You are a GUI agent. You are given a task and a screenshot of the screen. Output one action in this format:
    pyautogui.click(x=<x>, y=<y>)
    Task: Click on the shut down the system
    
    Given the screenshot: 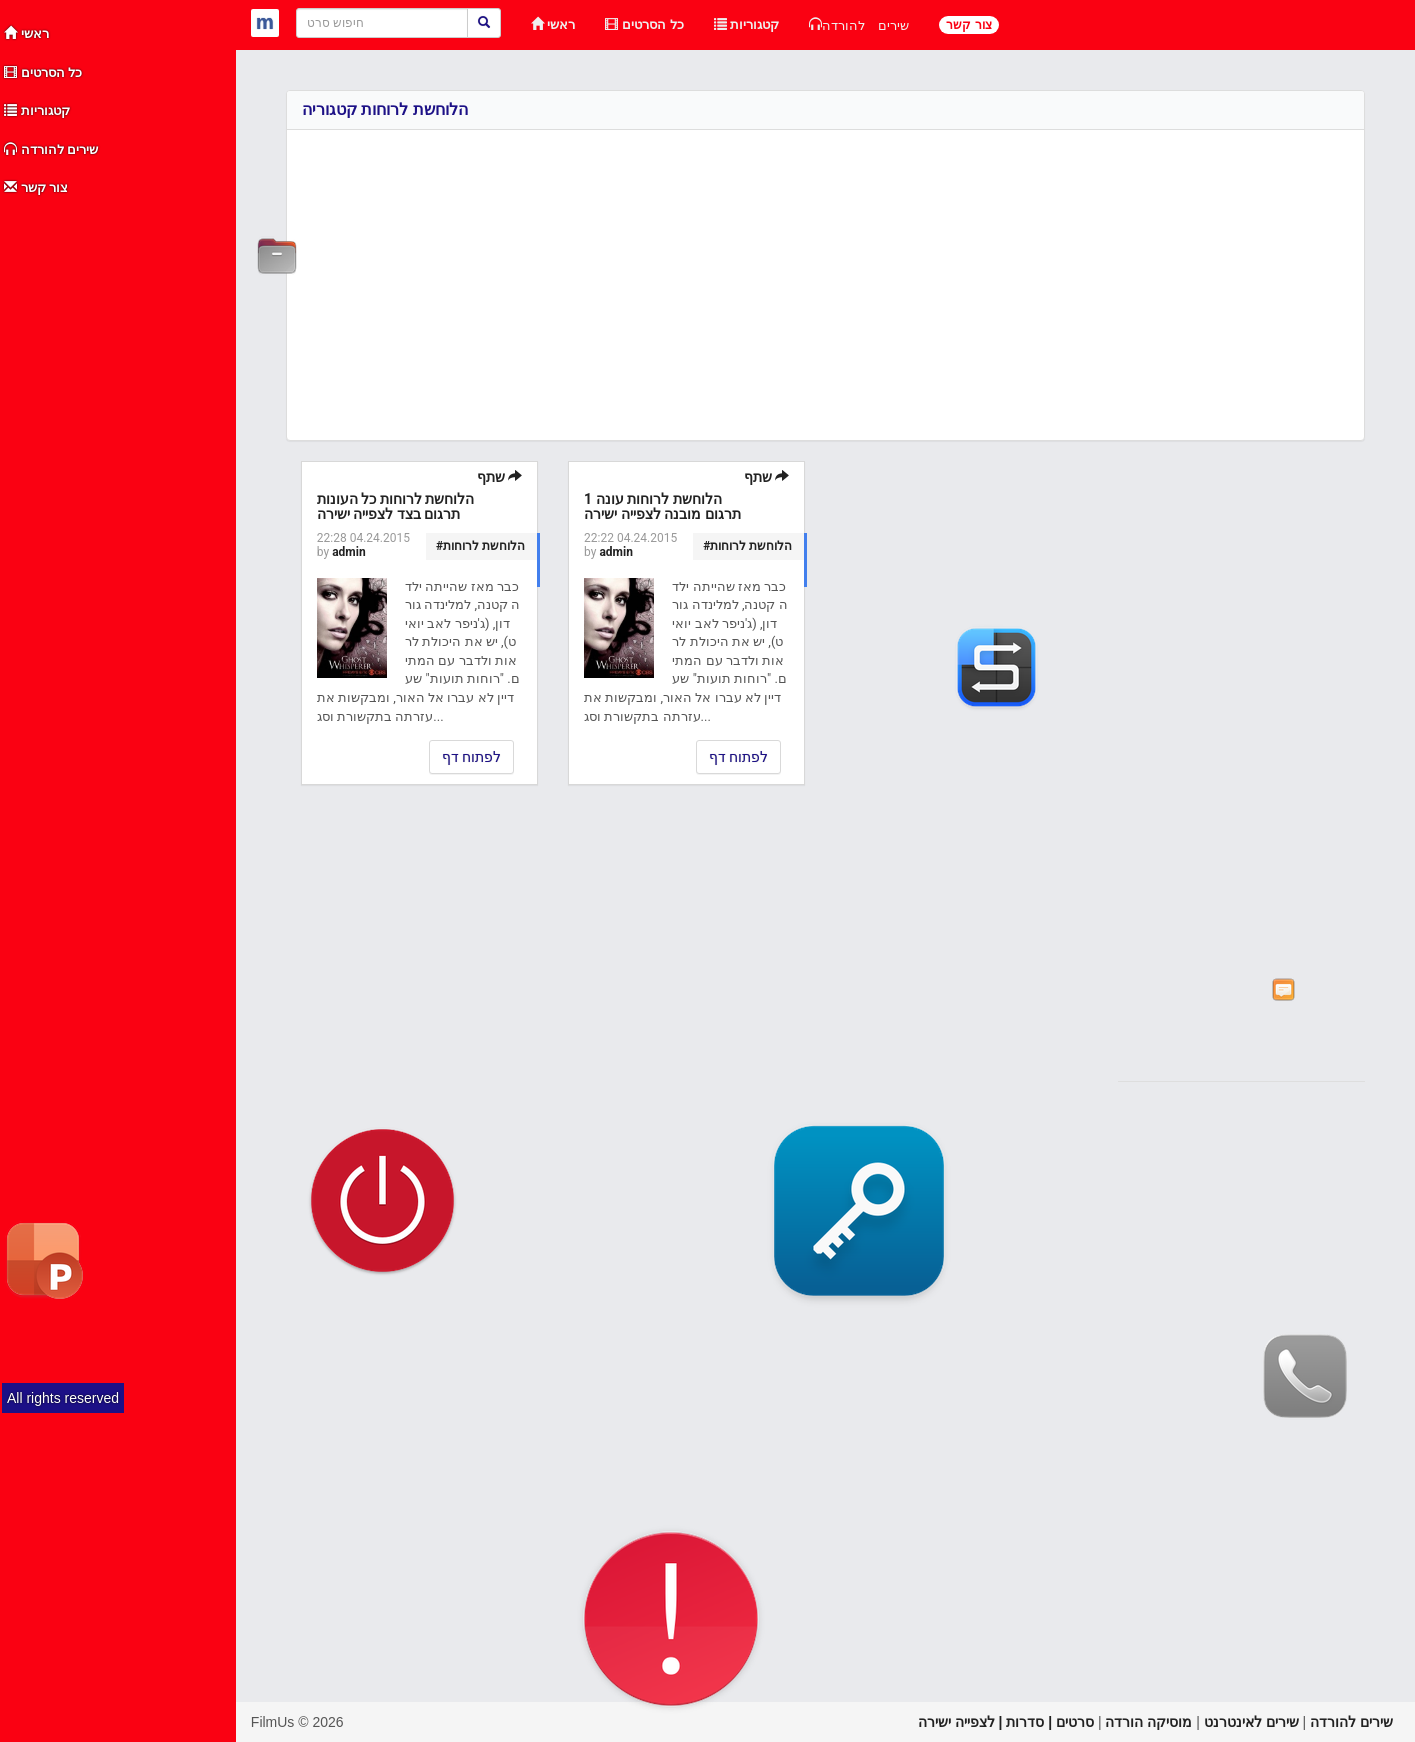 What is the action you would take?
    pyautogui.click(x=382, y=1200)
    